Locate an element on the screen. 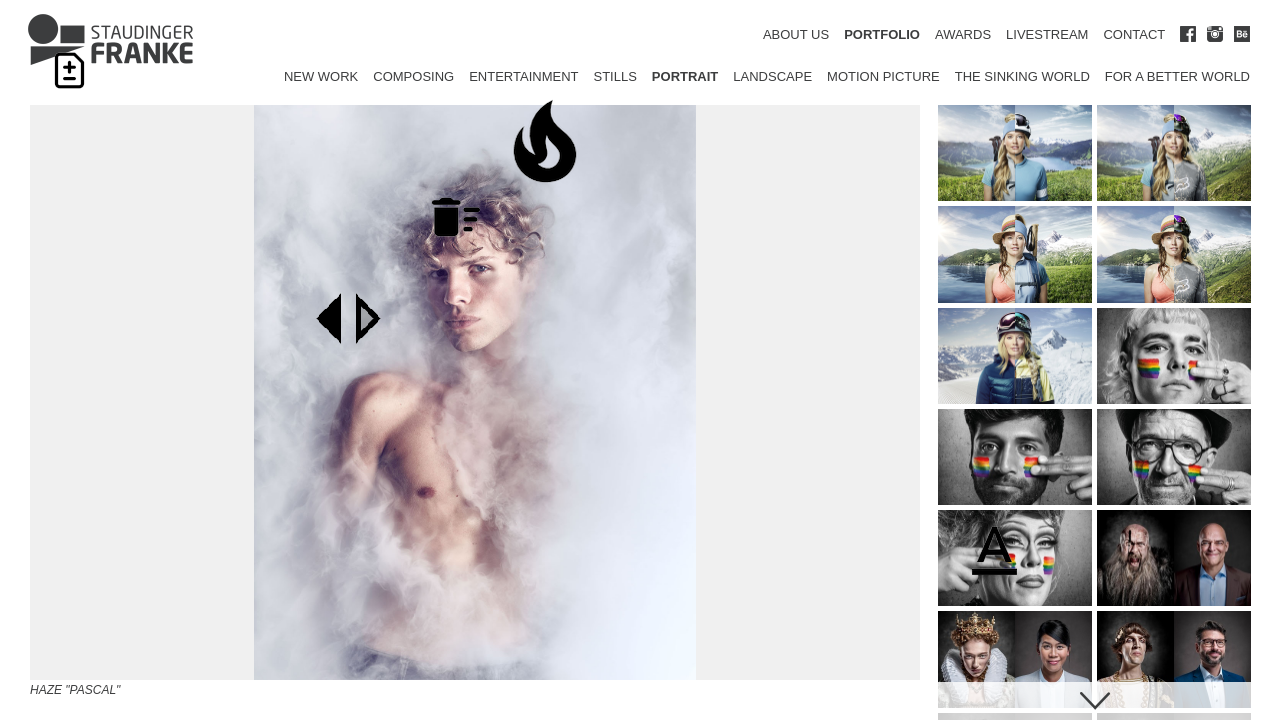 The image size is (1280, 720). format or style text is located at coordinates (994, 552).